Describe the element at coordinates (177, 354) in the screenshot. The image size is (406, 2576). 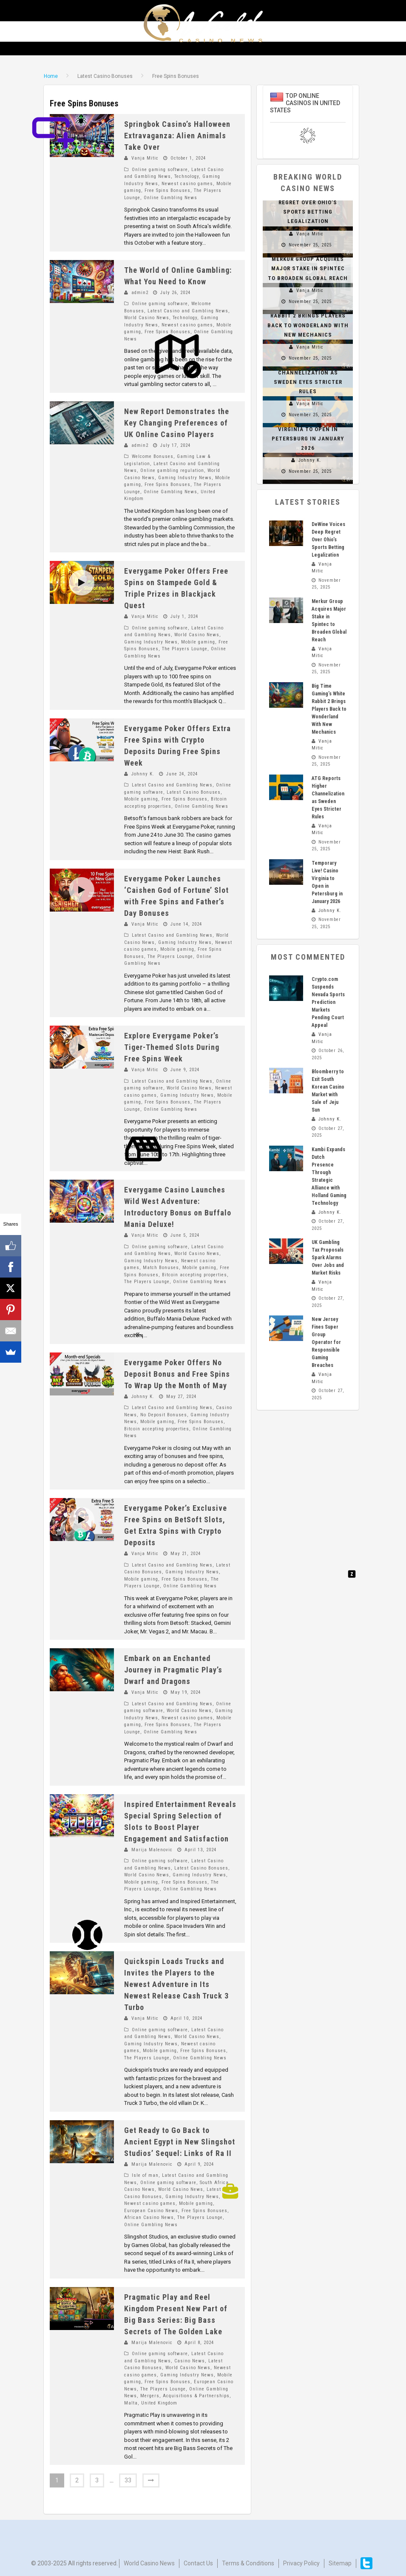
I see `cancel map navigation or directions` at that location.